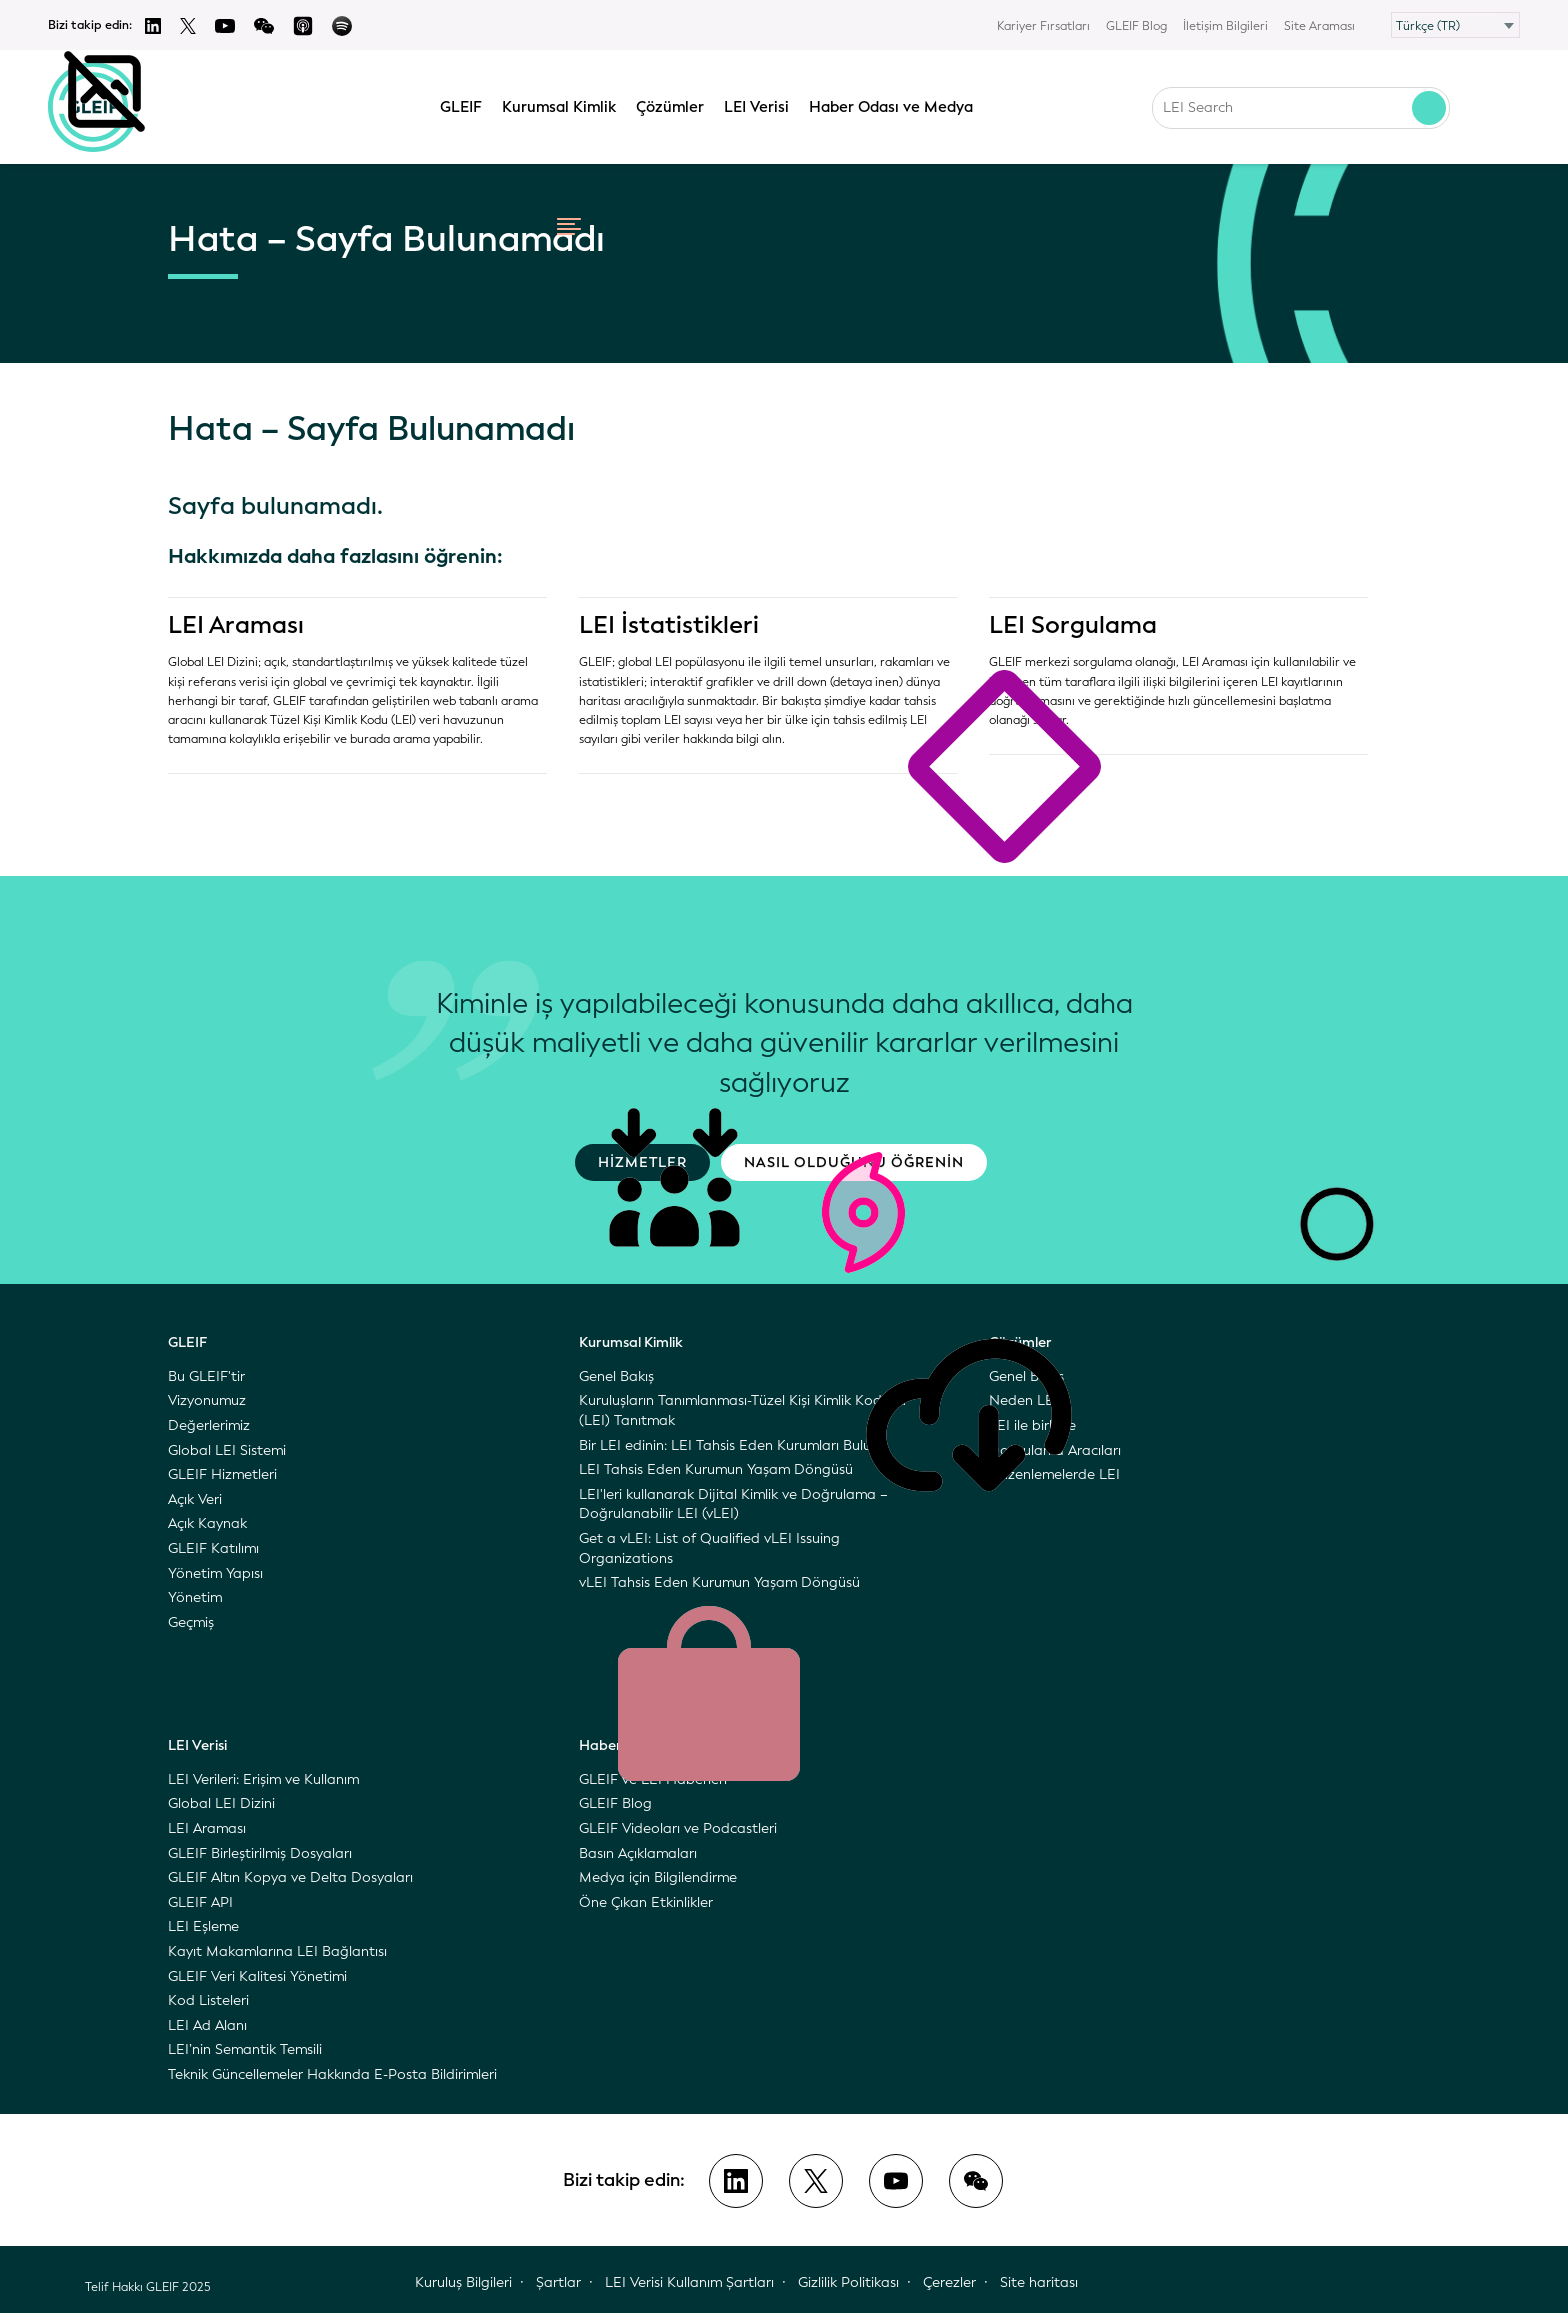 Image resolution: width=1568 pixels, height=2313 pixels. What do you see at coordinates (104, 91) in the screenshot?
I see `disable graph or chart view` at bounding box center [104, 91].